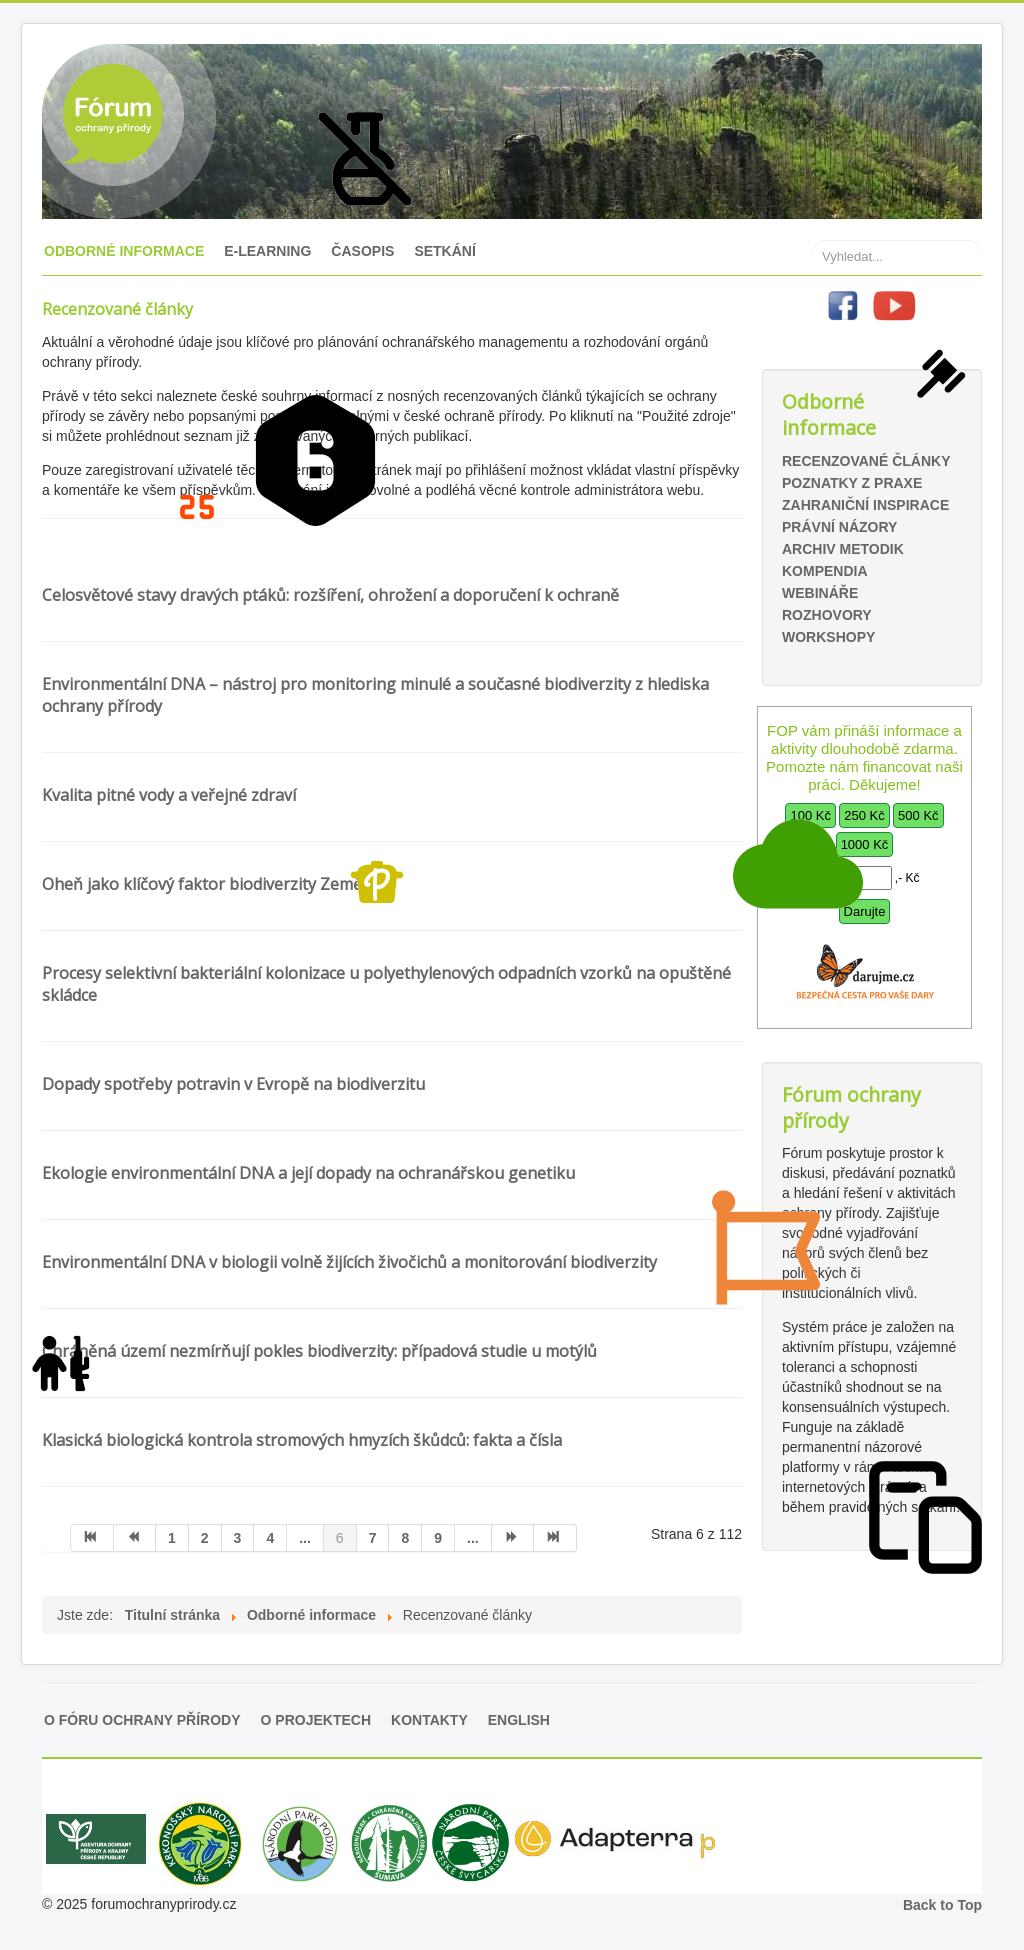 This screenshot has width=1024, height=1950. Describe the element at coordinates (798, 864) in the screenshot. I see `cloud storage or syncing status` at that location.